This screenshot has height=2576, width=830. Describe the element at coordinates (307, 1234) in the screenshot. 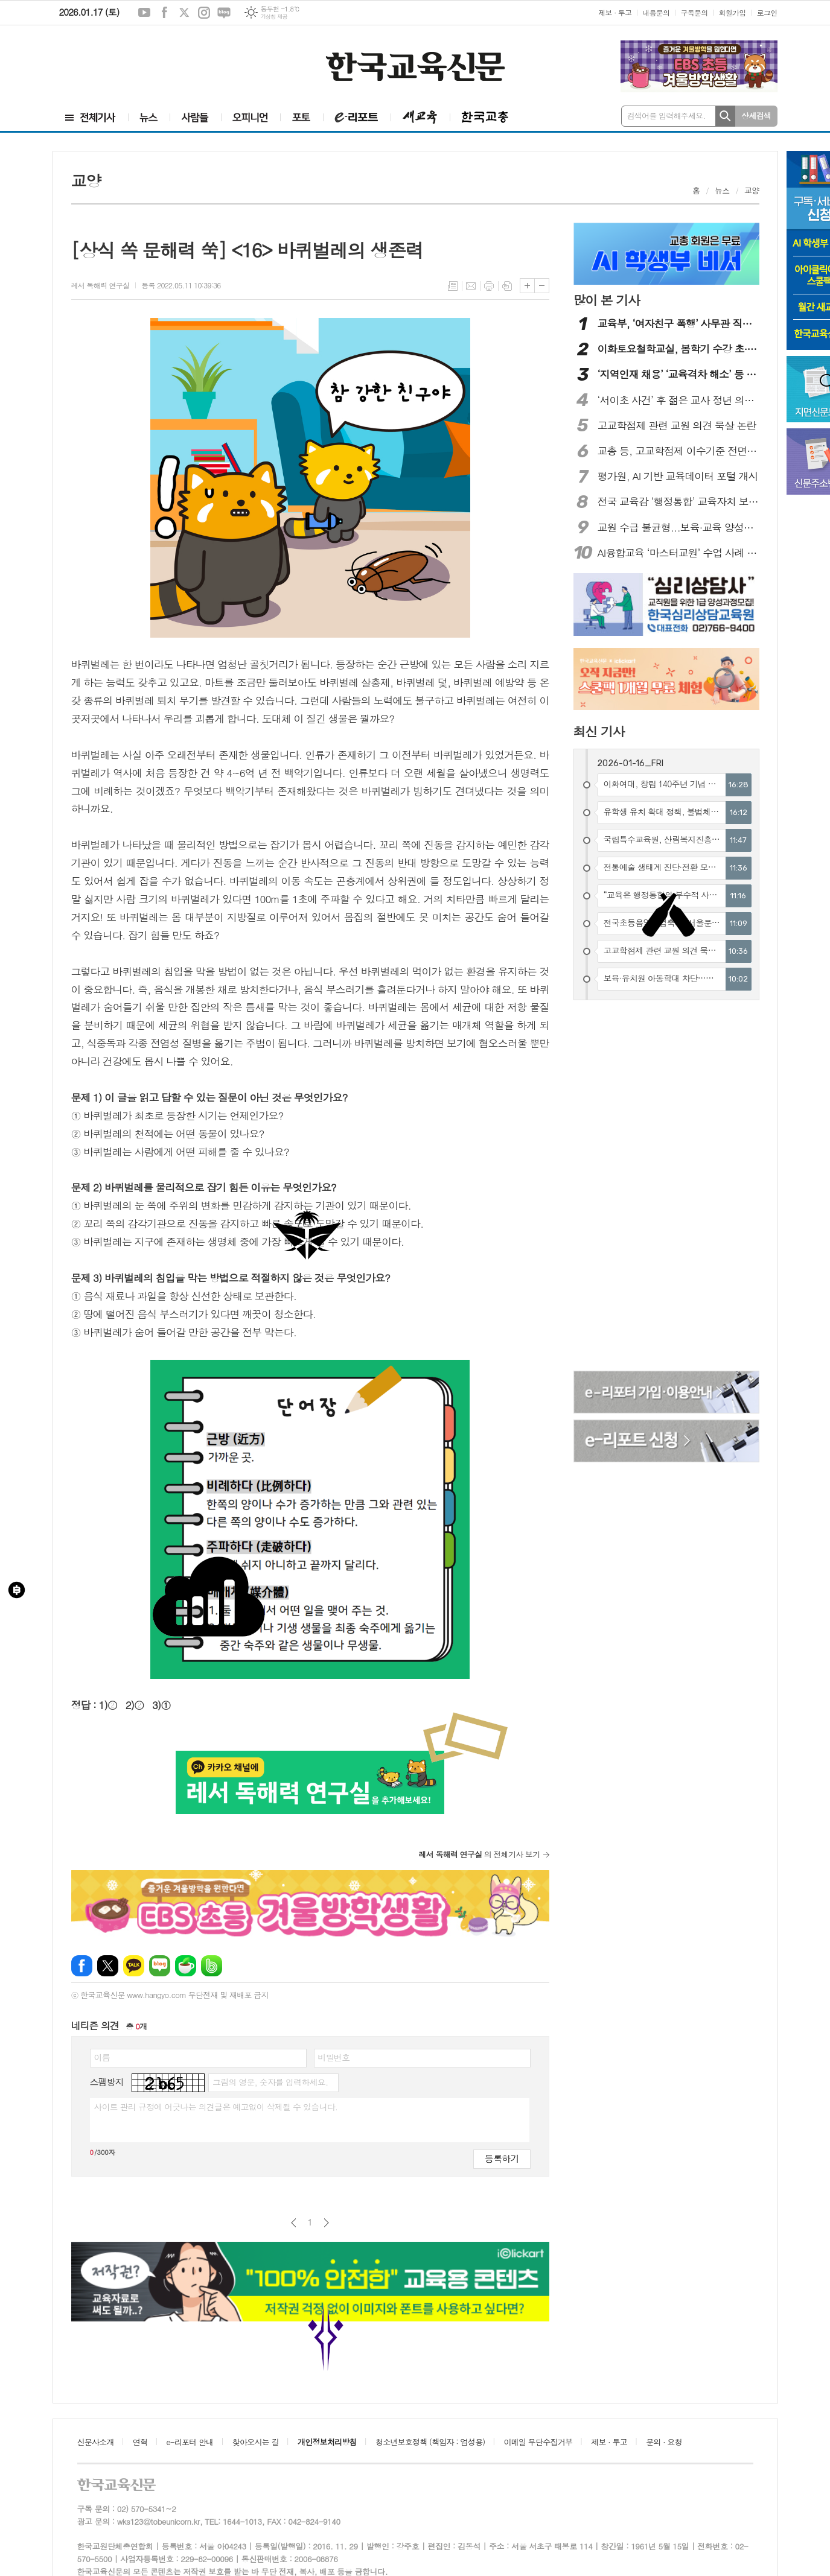

I see `navigate to Saudia Airlines website or app` at that location.